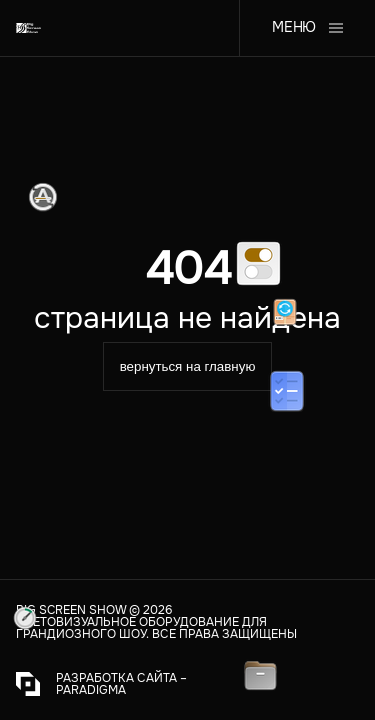  What do you see at coordinates (260, 675) in the screenshot?
I see `open the file manager application` at bounding box center [260, 675].